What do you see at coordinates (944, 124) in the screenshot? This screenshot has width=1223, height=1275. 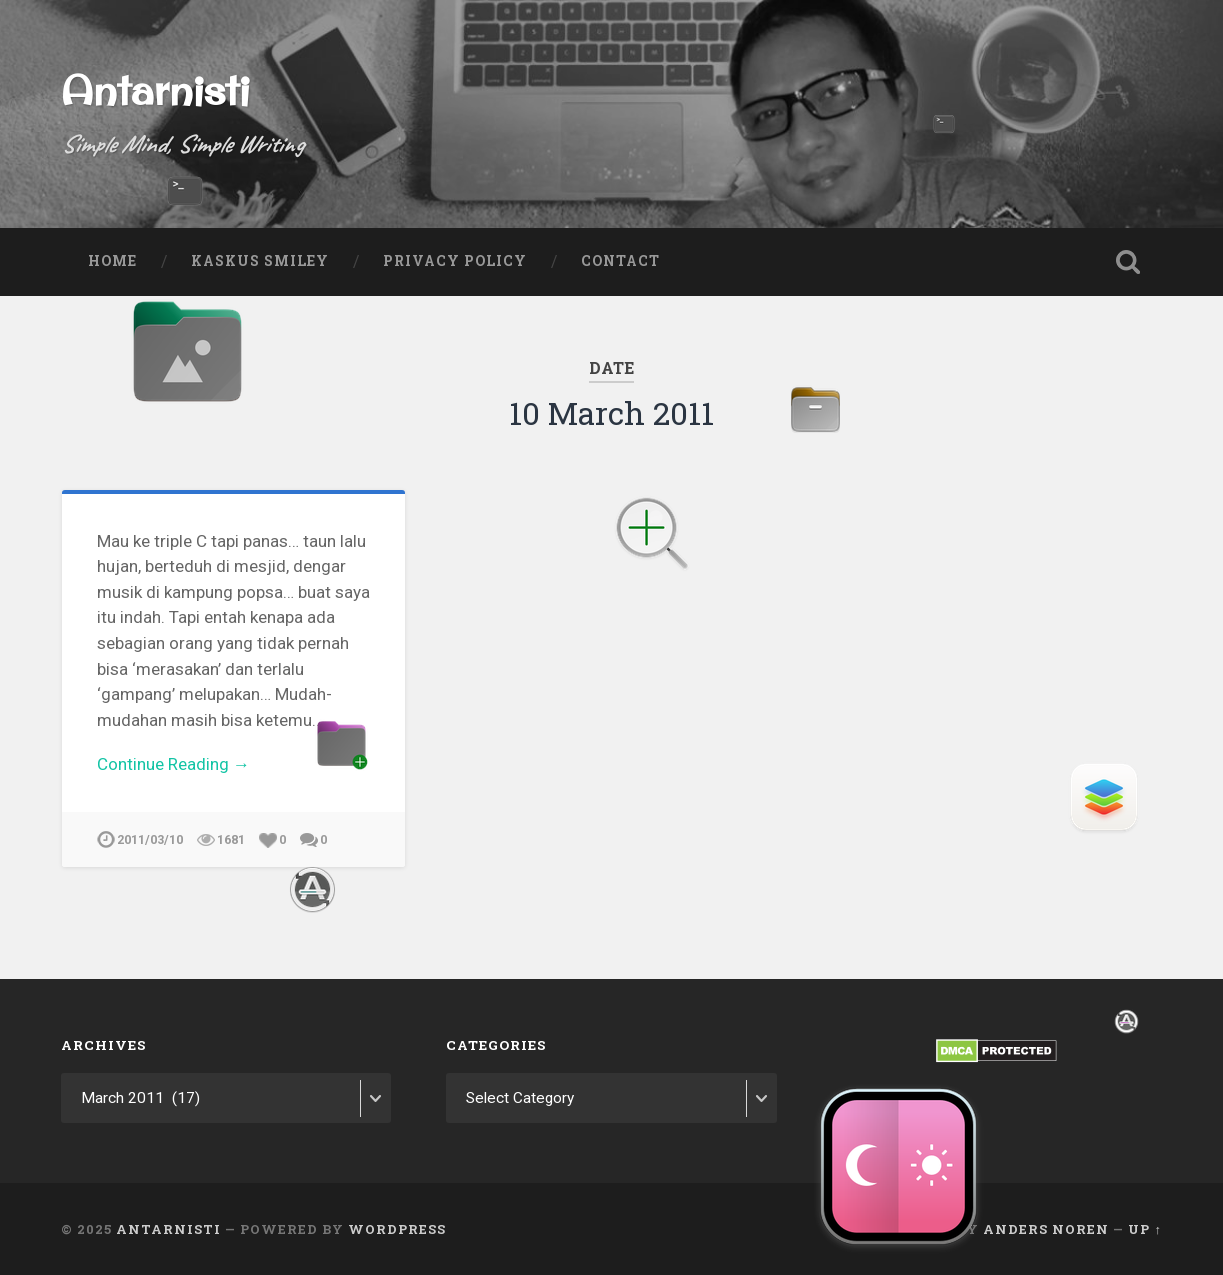 I see `open the terminal application` at bounding box center [944, 124].